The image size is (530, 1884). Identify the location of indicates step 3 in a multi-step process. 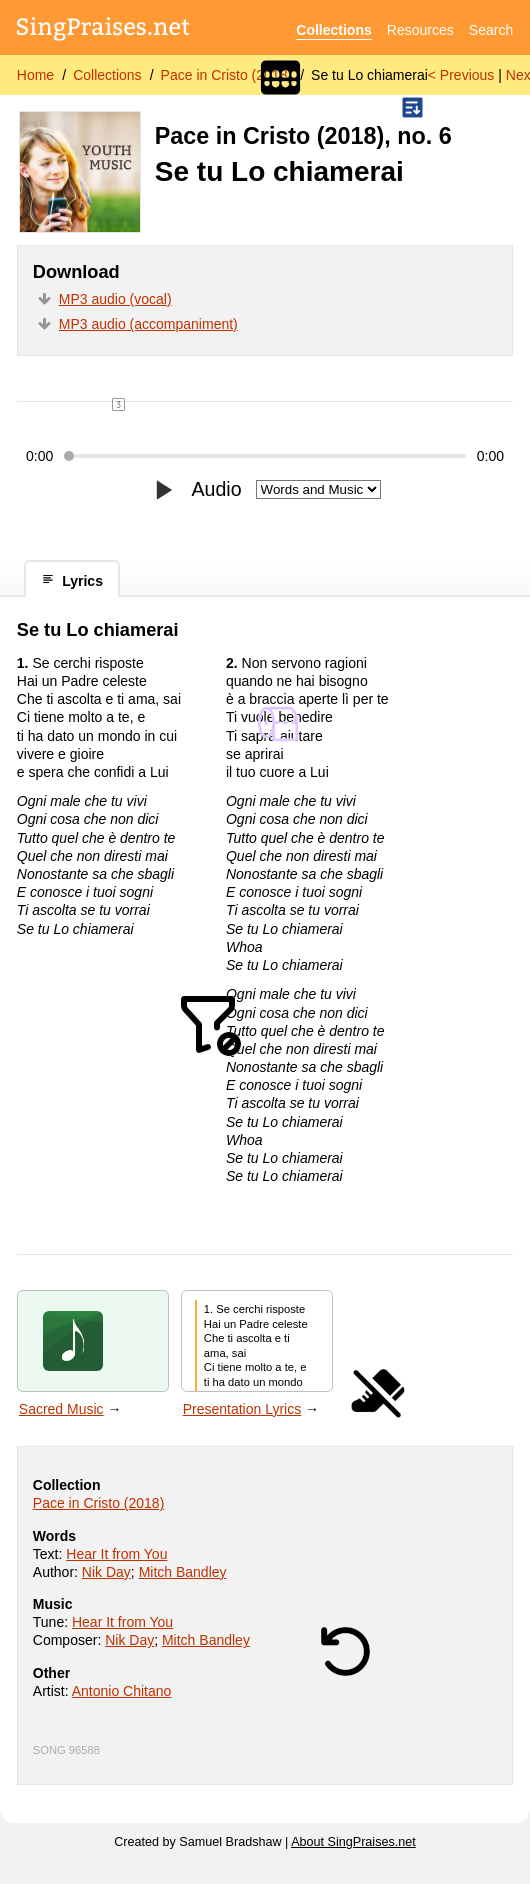
(118, 404).